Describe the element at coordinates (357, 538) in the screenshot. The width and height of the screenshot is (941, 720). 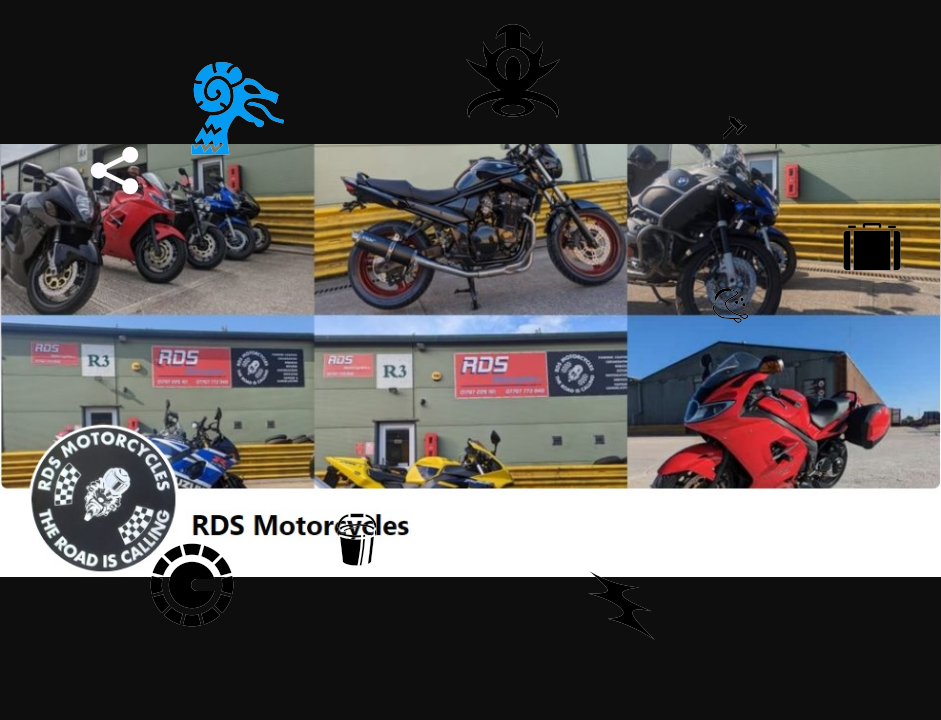
I see `a bucket or container item in game inventory` at that location.